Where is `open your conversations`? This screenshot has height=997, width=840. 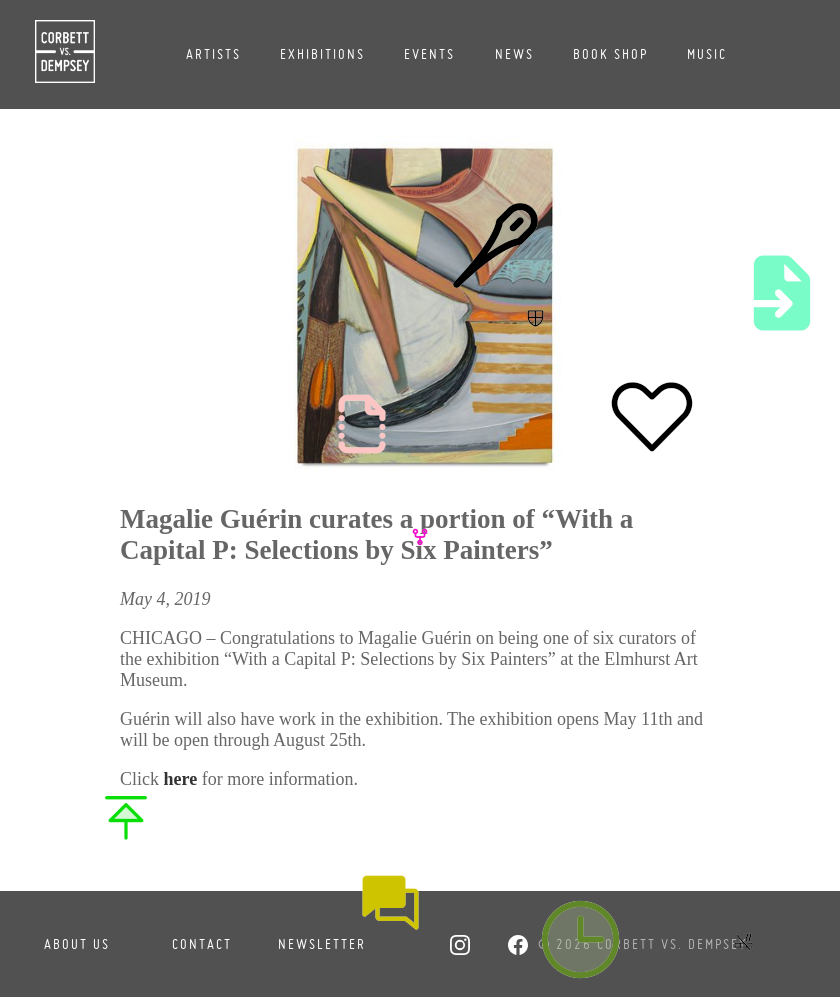 open your conversations is located at coordinates (390, 901).